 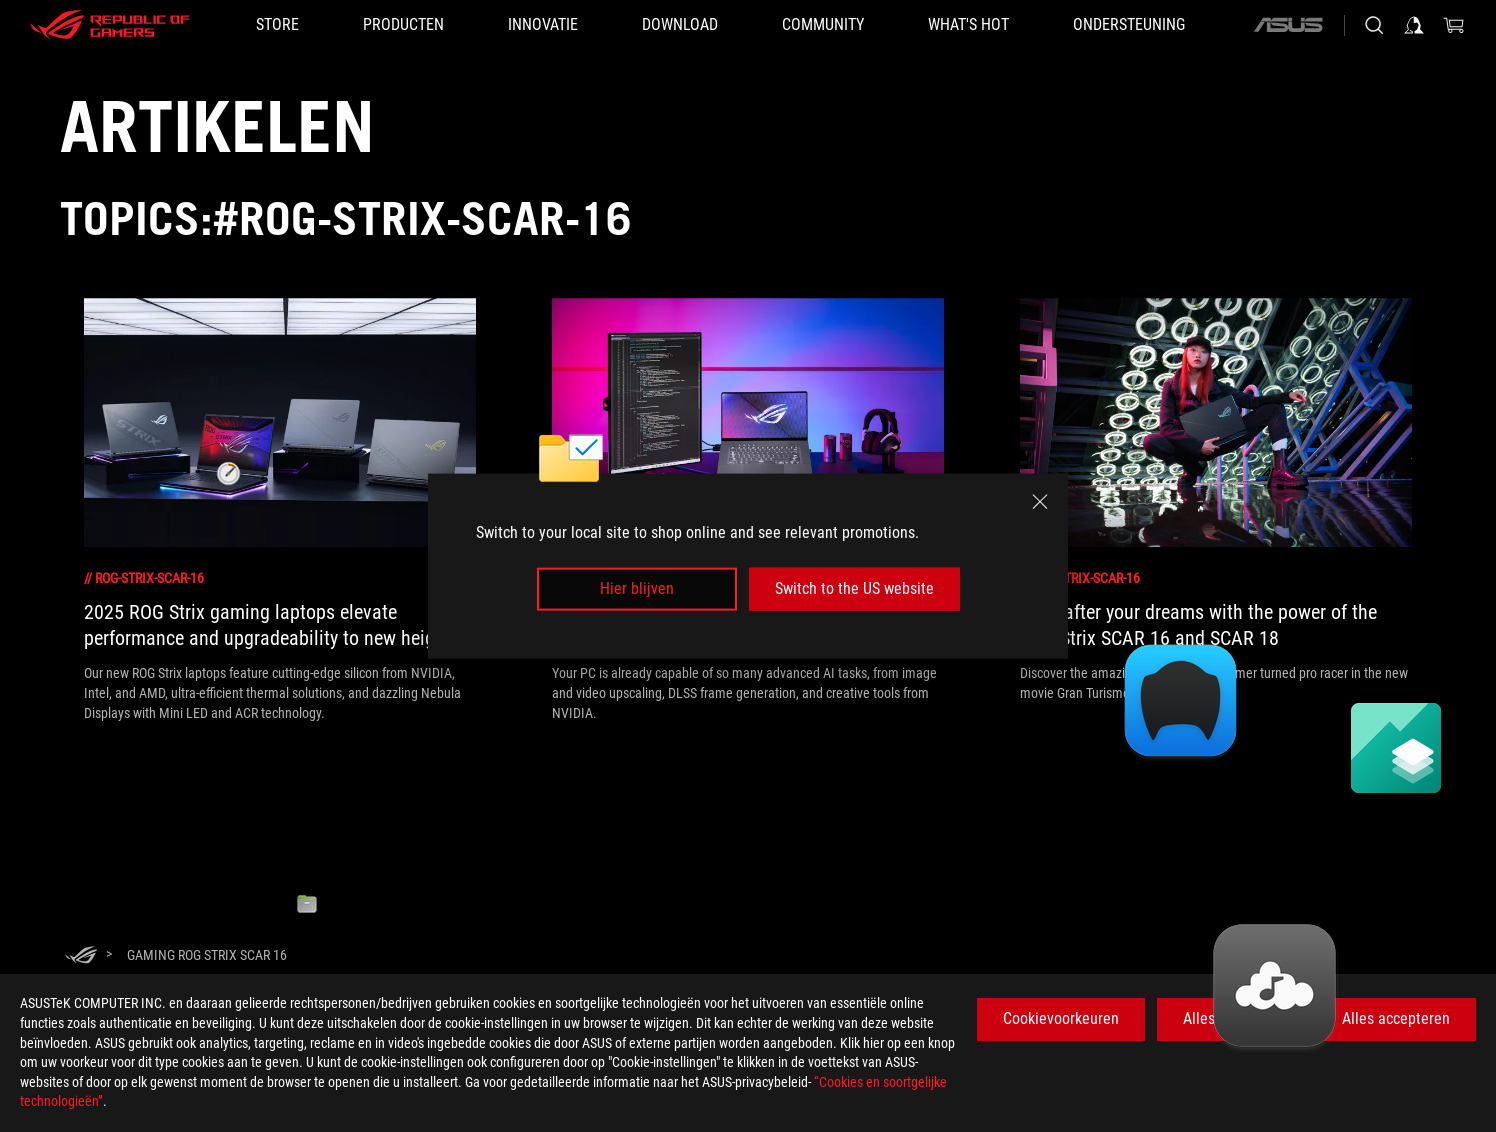 What do you see at coordinates (307, 904) in the screenshot?
I see `open the file manager` at bounding box center [307, 904].